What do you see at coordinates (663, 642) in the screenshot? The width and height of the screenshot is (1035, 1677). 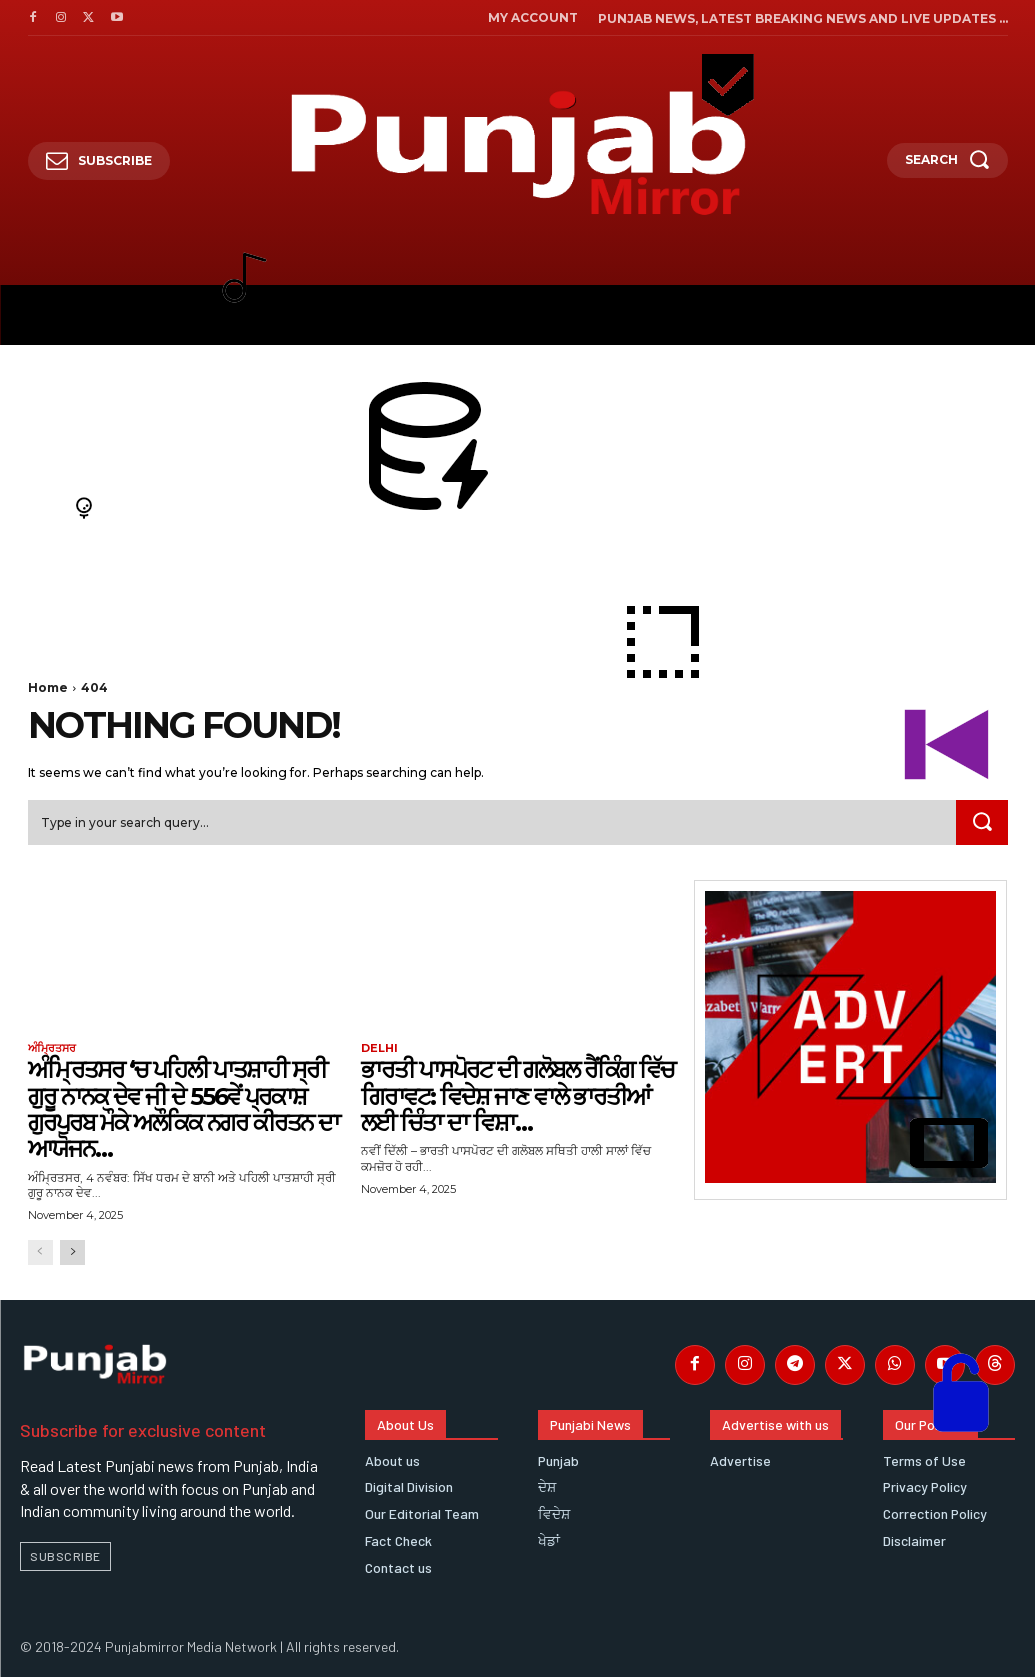 I see `adjust corner radius of a shape or element` at bounding box center [663, 642].